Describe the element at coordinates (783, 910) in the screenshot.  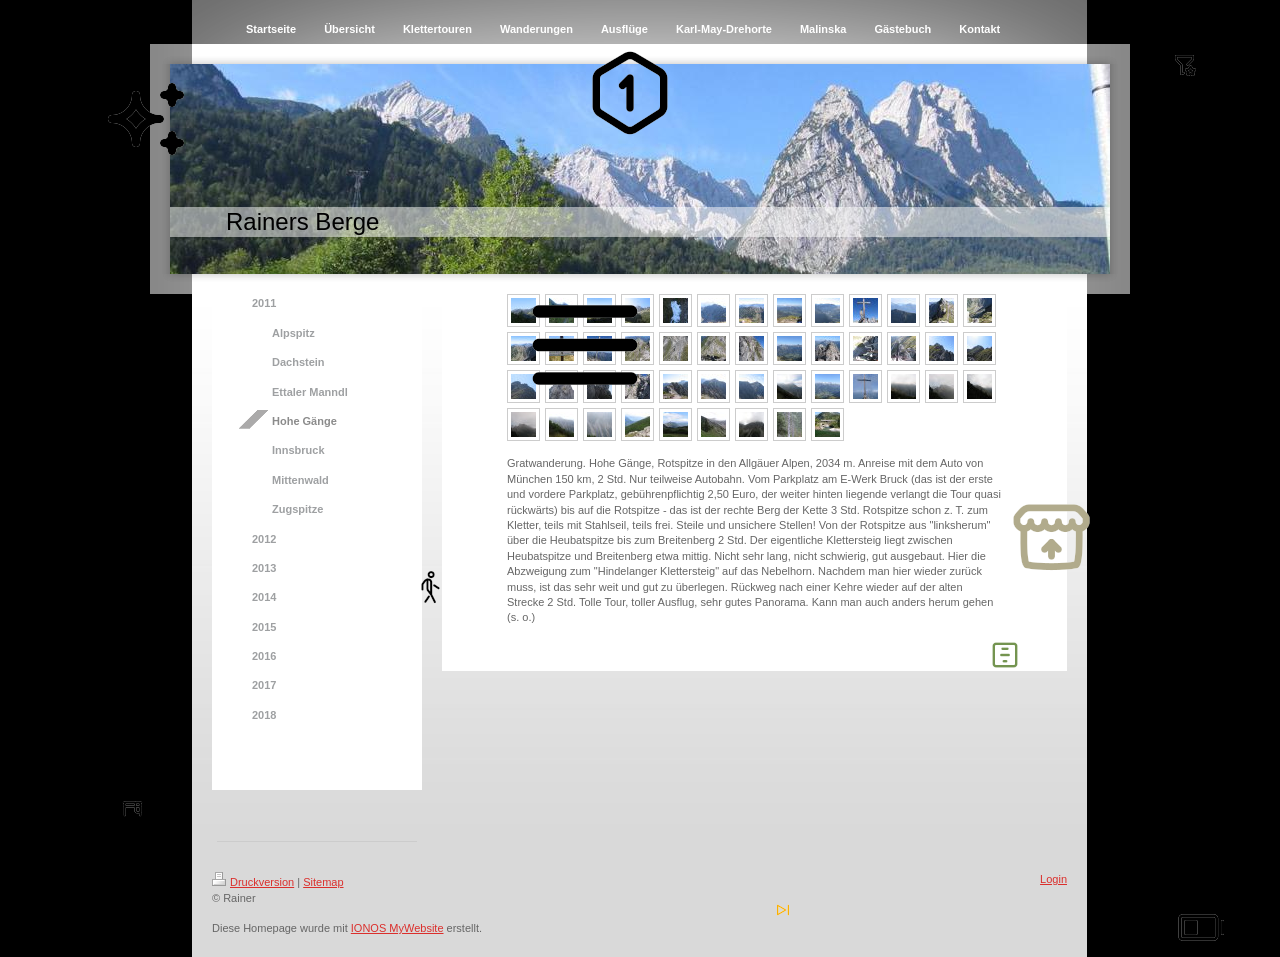
I see `skip to the next track` at that location.